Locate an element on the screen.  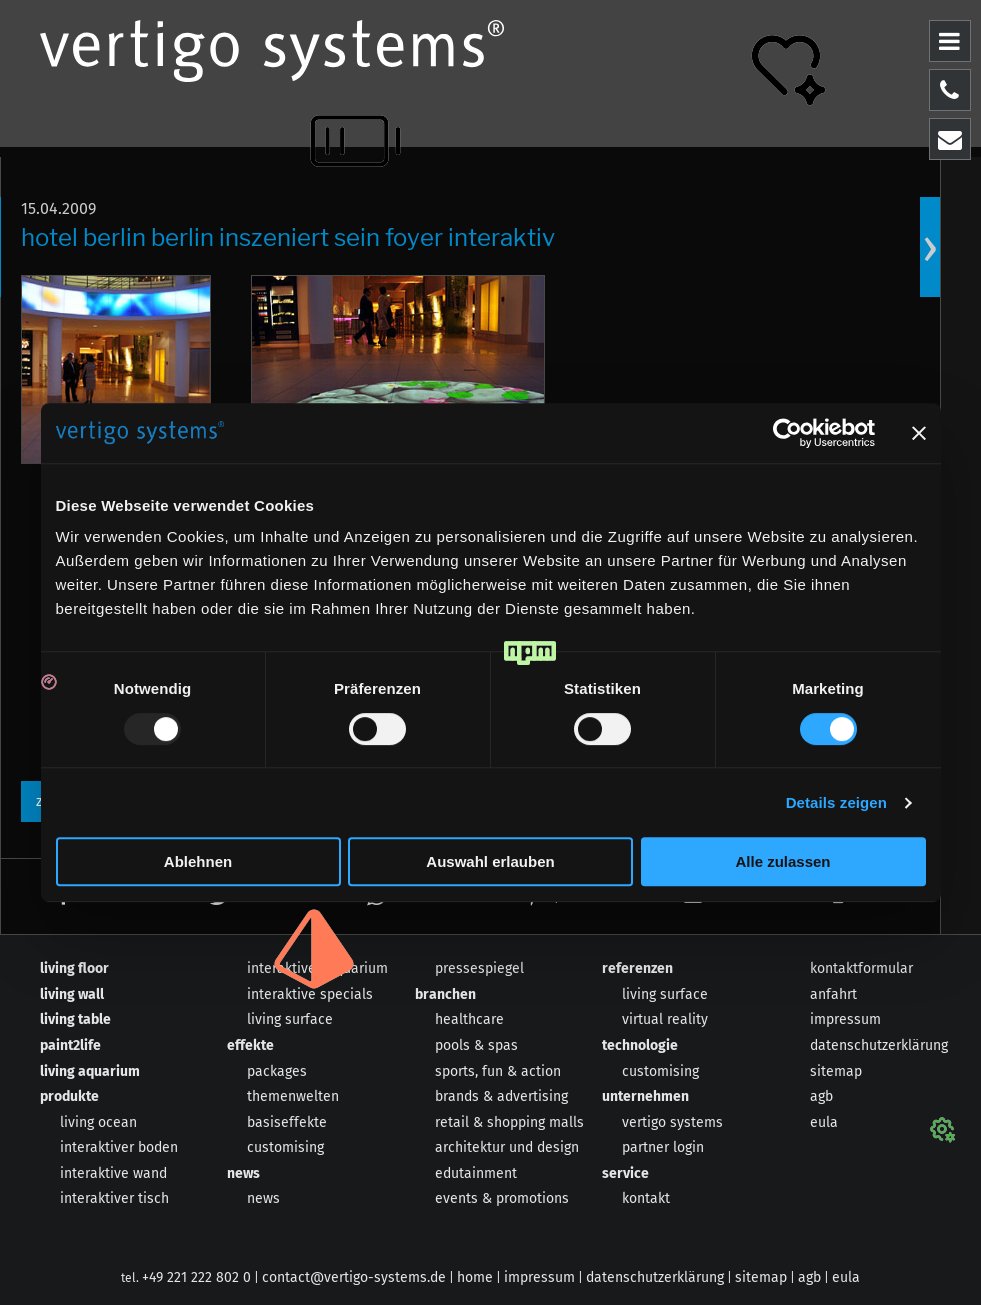
access settings or preferences is located at coordinates (942, 1129).